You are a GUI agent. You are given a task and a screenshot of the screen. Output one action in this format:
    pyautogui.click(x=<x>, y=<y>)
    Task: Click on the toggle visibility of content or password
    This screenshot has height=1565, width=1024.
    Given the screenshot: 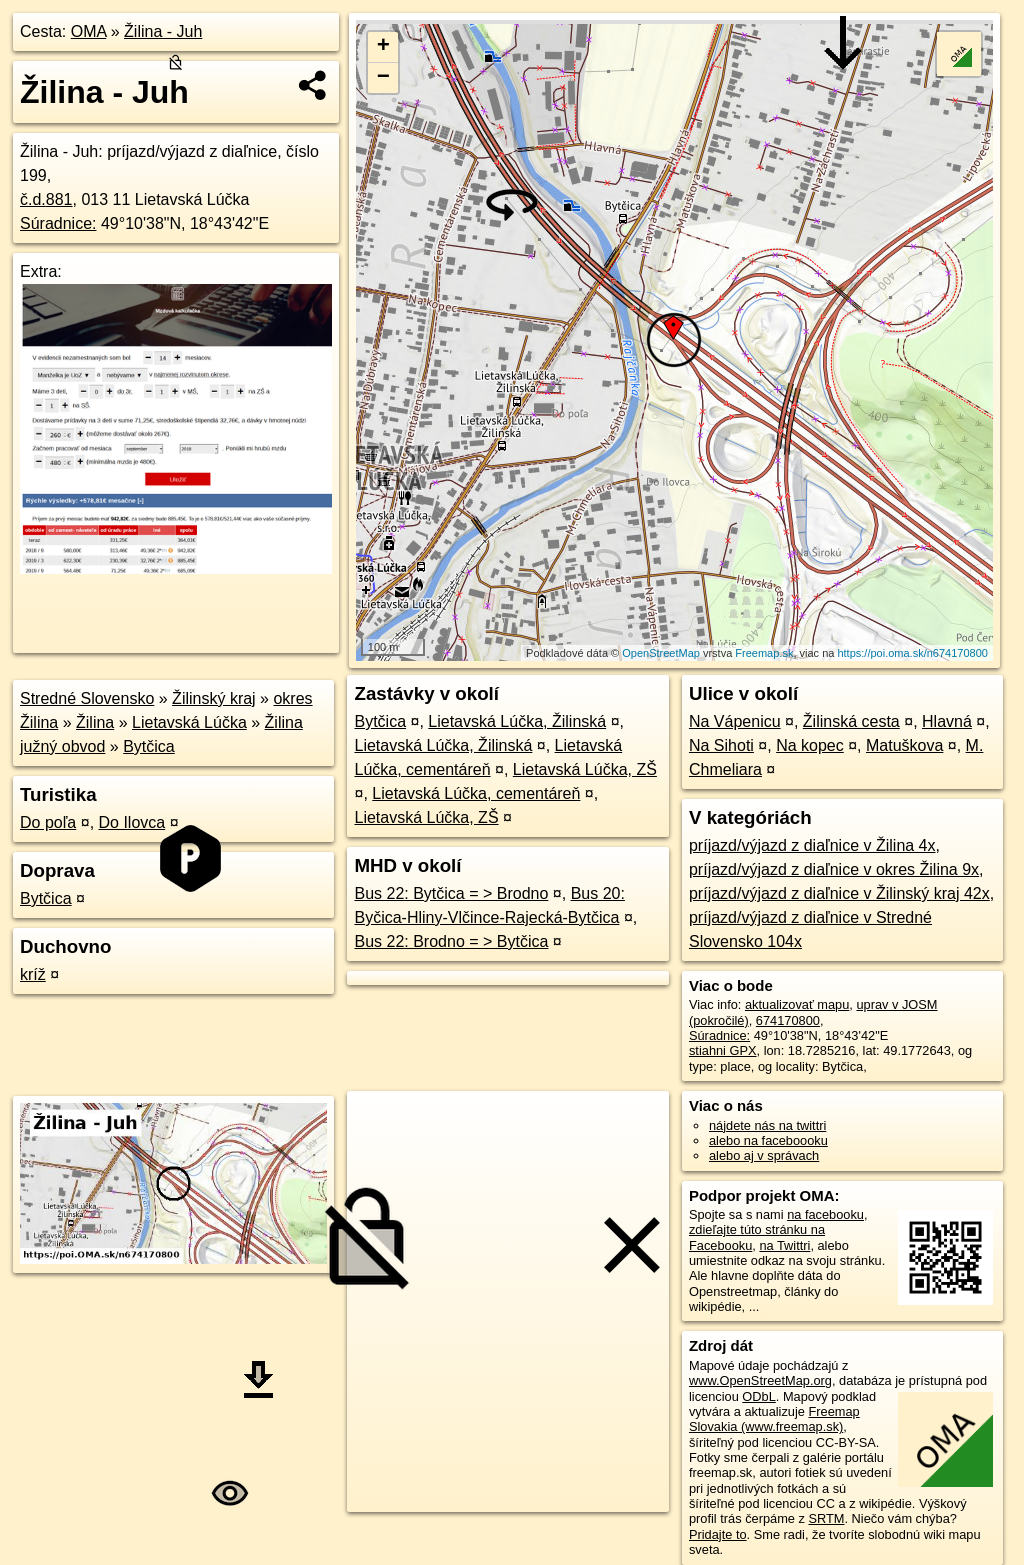 What is the action you would take?
    pyautogui.click(x=230, y=1494)
    